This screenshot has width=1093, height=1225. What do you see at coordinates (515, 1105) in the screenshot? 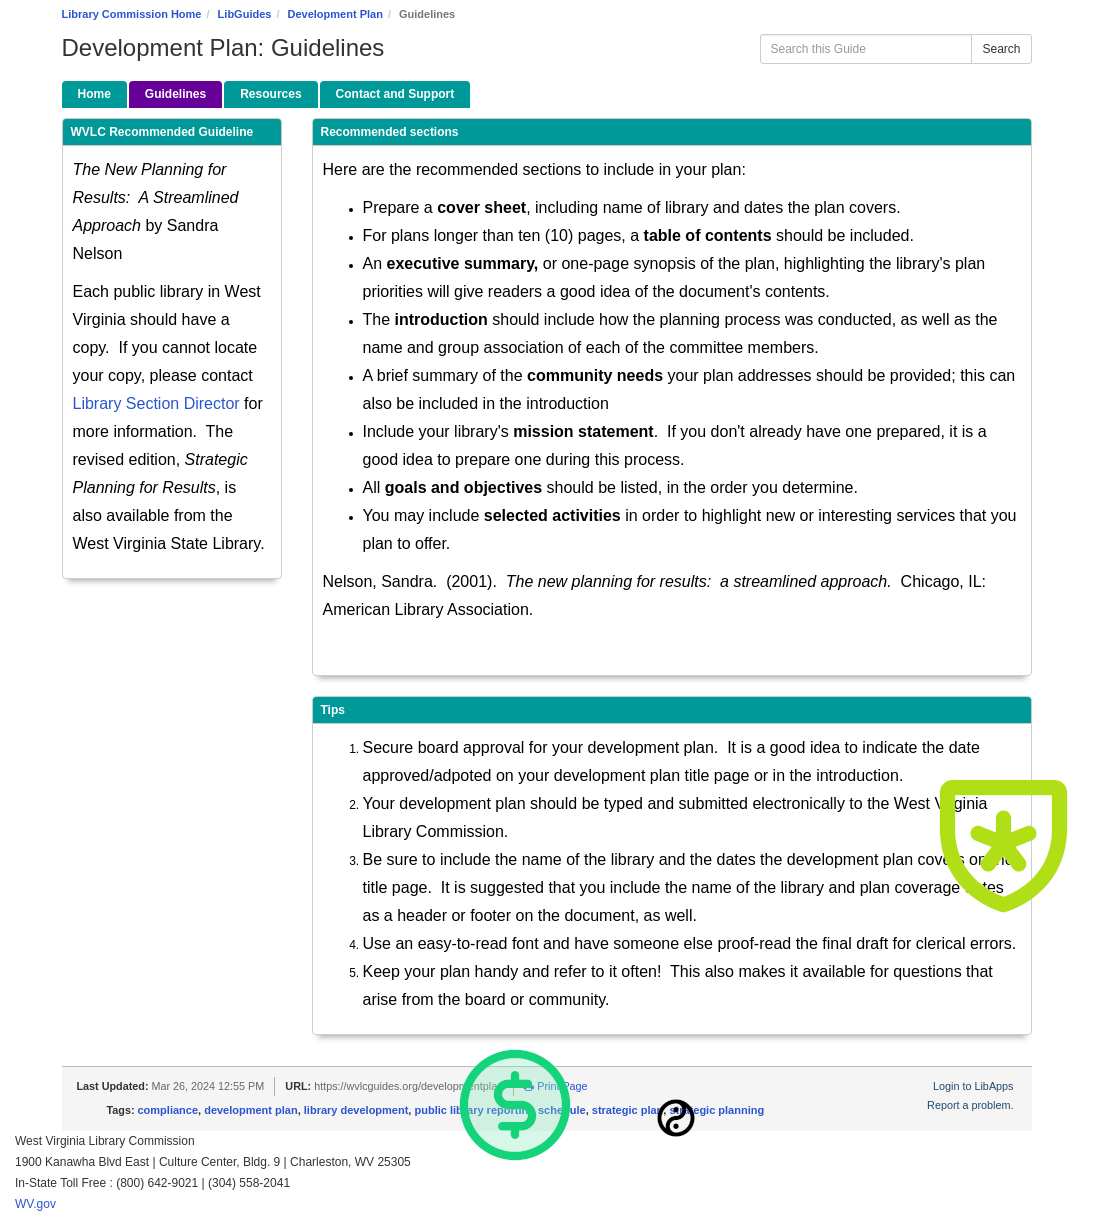
I see `view account balance or financial summary` at bounding box center [515, 1105].